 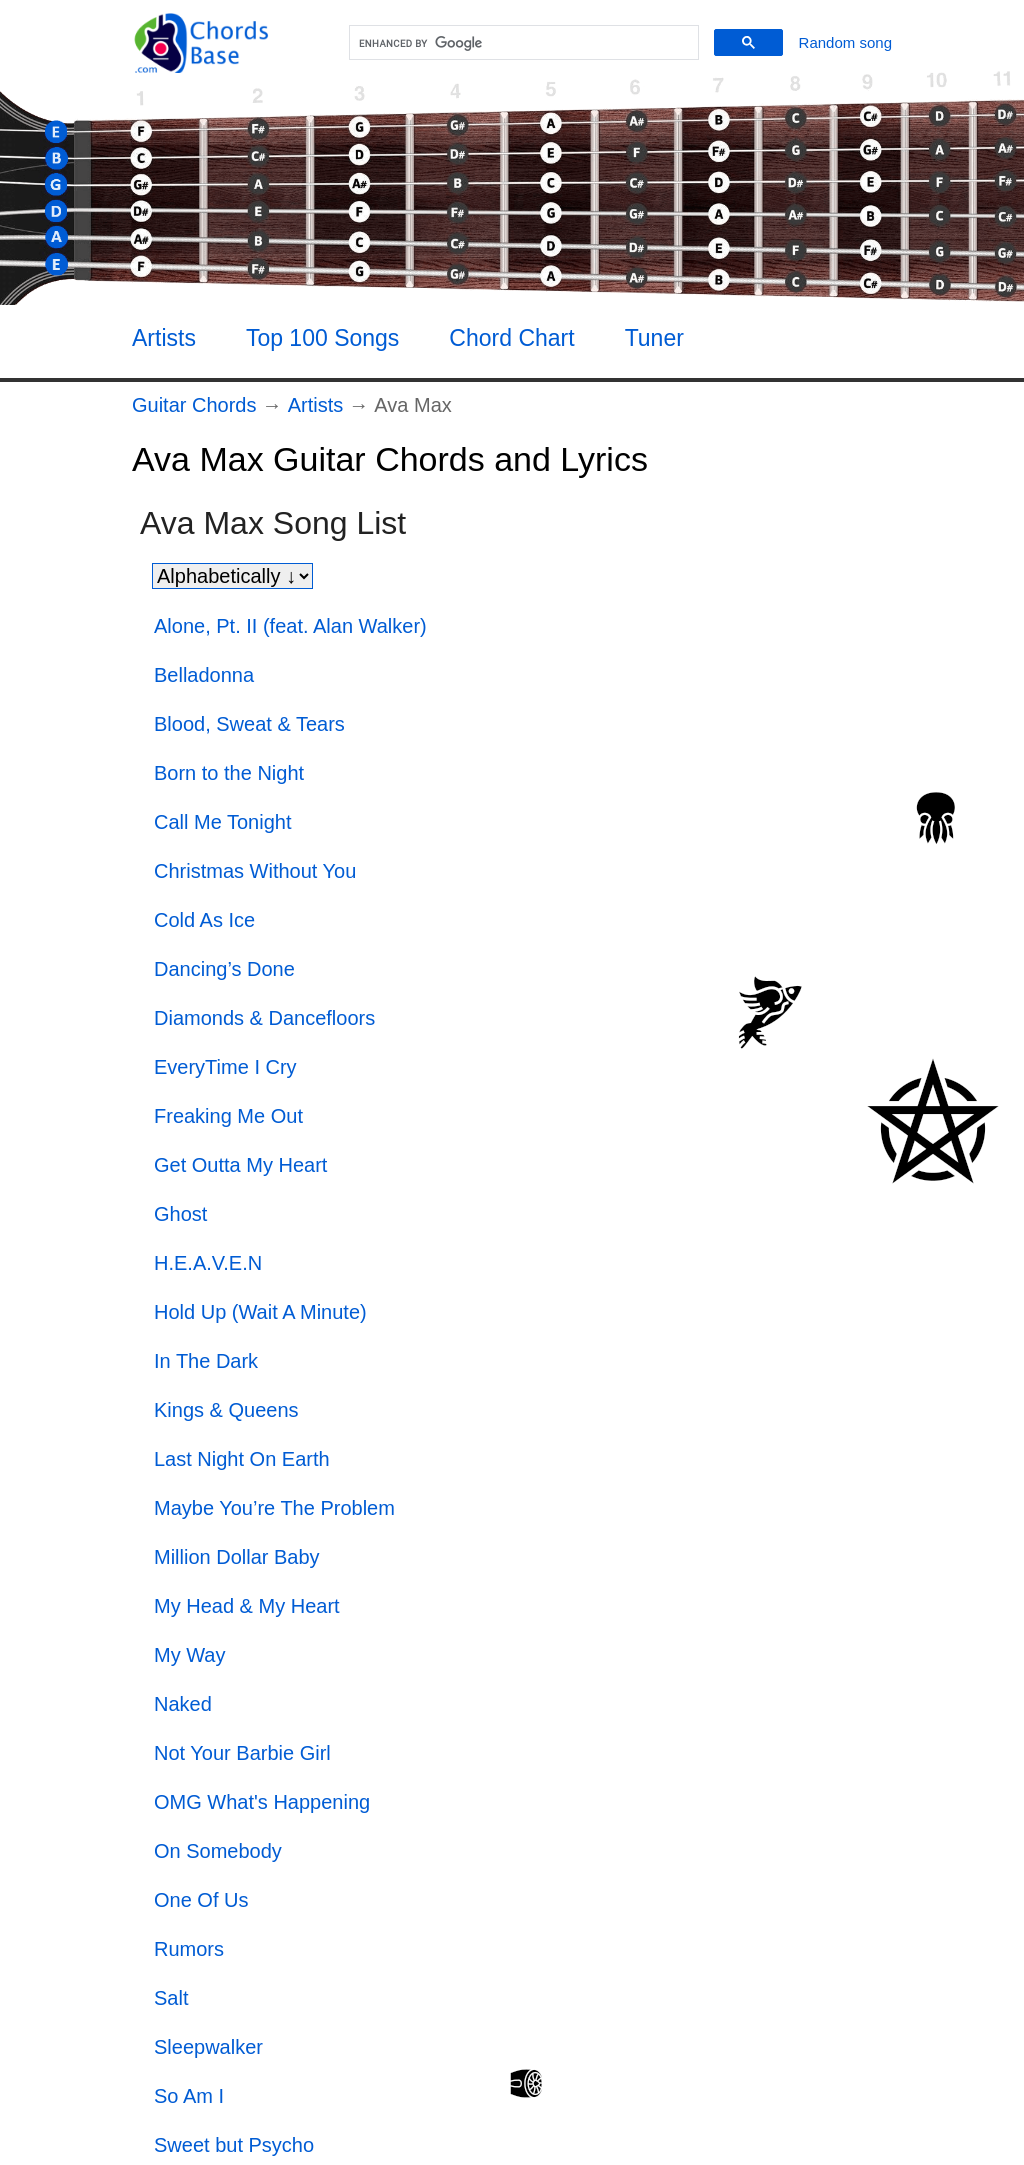 What do you see at coordinates (526, 2083) in the screenshot?
I see `access turbine or engine controls` at bounding box center [526, 2083].